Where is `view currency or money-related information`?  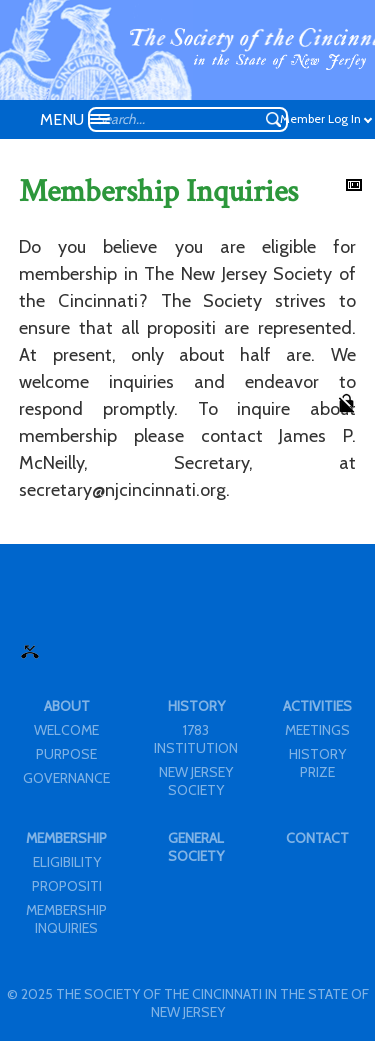 view currency or money-related information is located at coordinates (354, 185).